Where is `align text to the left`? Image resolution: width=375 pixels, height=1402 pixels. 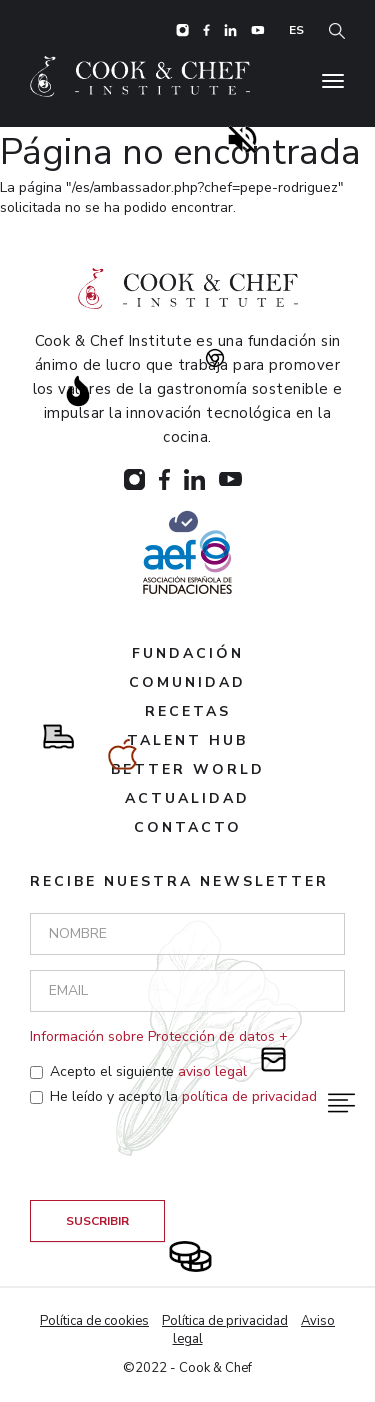 align text to the left is located at coordinates (341, 1103).